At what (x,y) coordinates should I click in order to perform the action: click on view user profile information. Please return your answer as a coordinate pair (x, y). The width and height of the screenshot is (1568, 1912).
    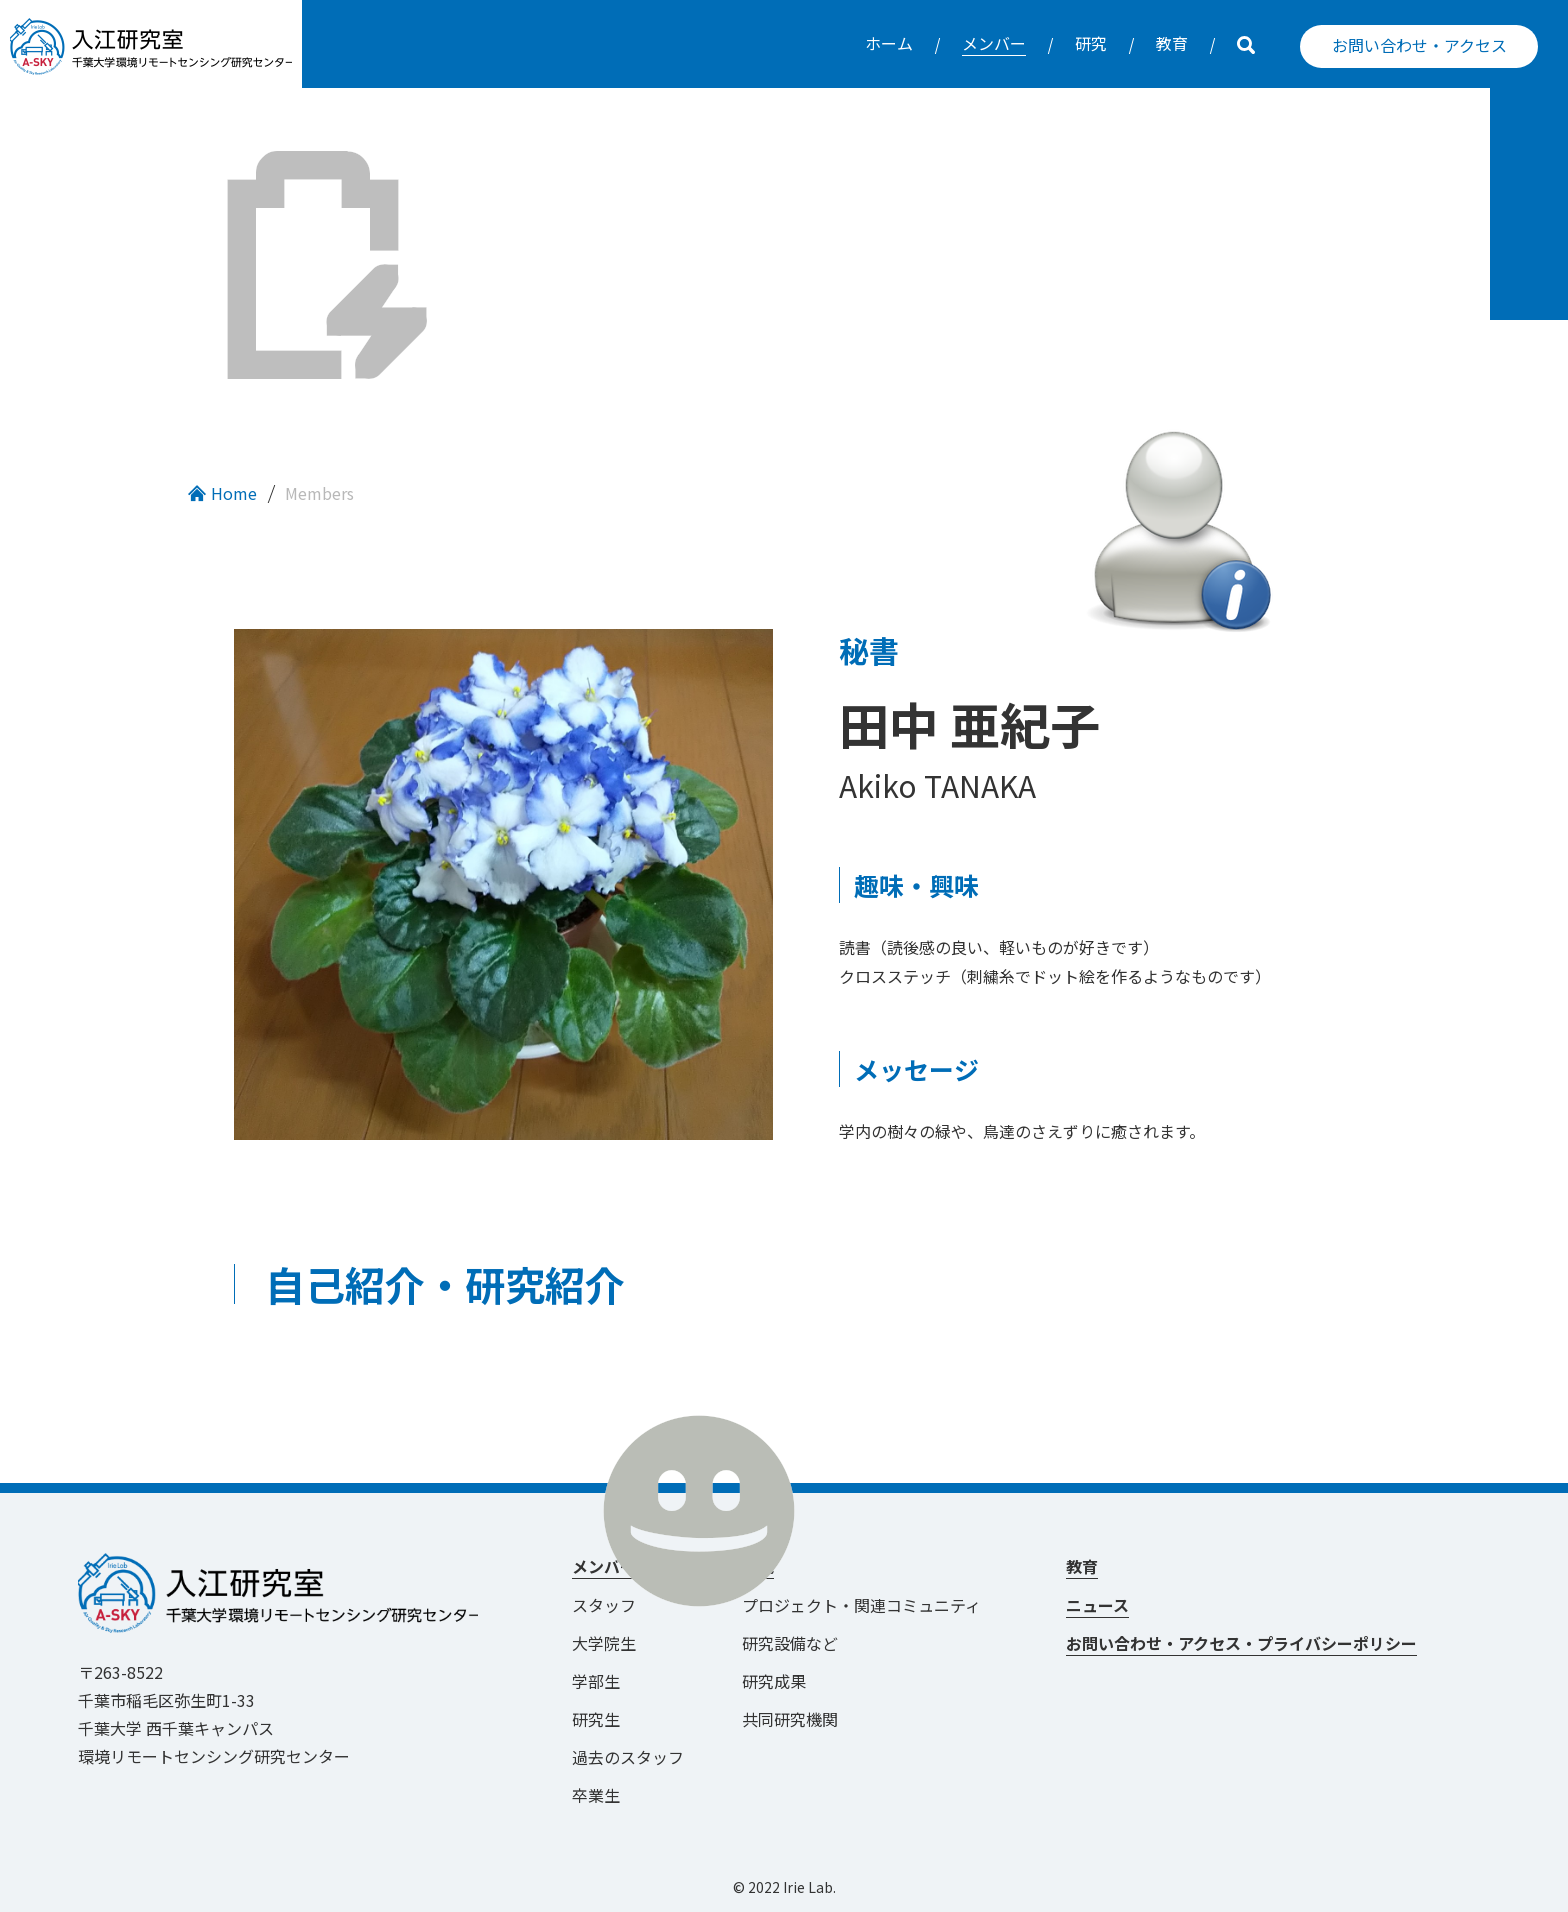
    Looking at the image, I should click on (1177, 534).